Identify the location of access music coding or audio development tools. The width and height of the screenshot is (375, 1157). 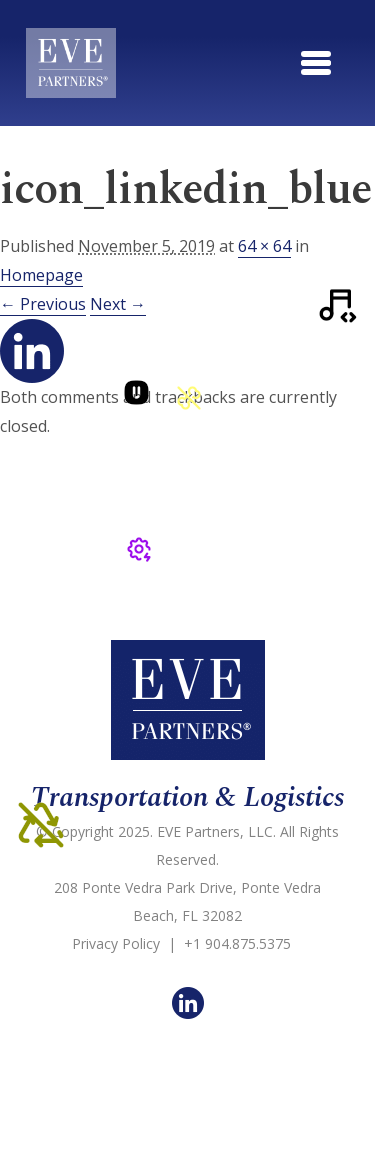
(337, 305).